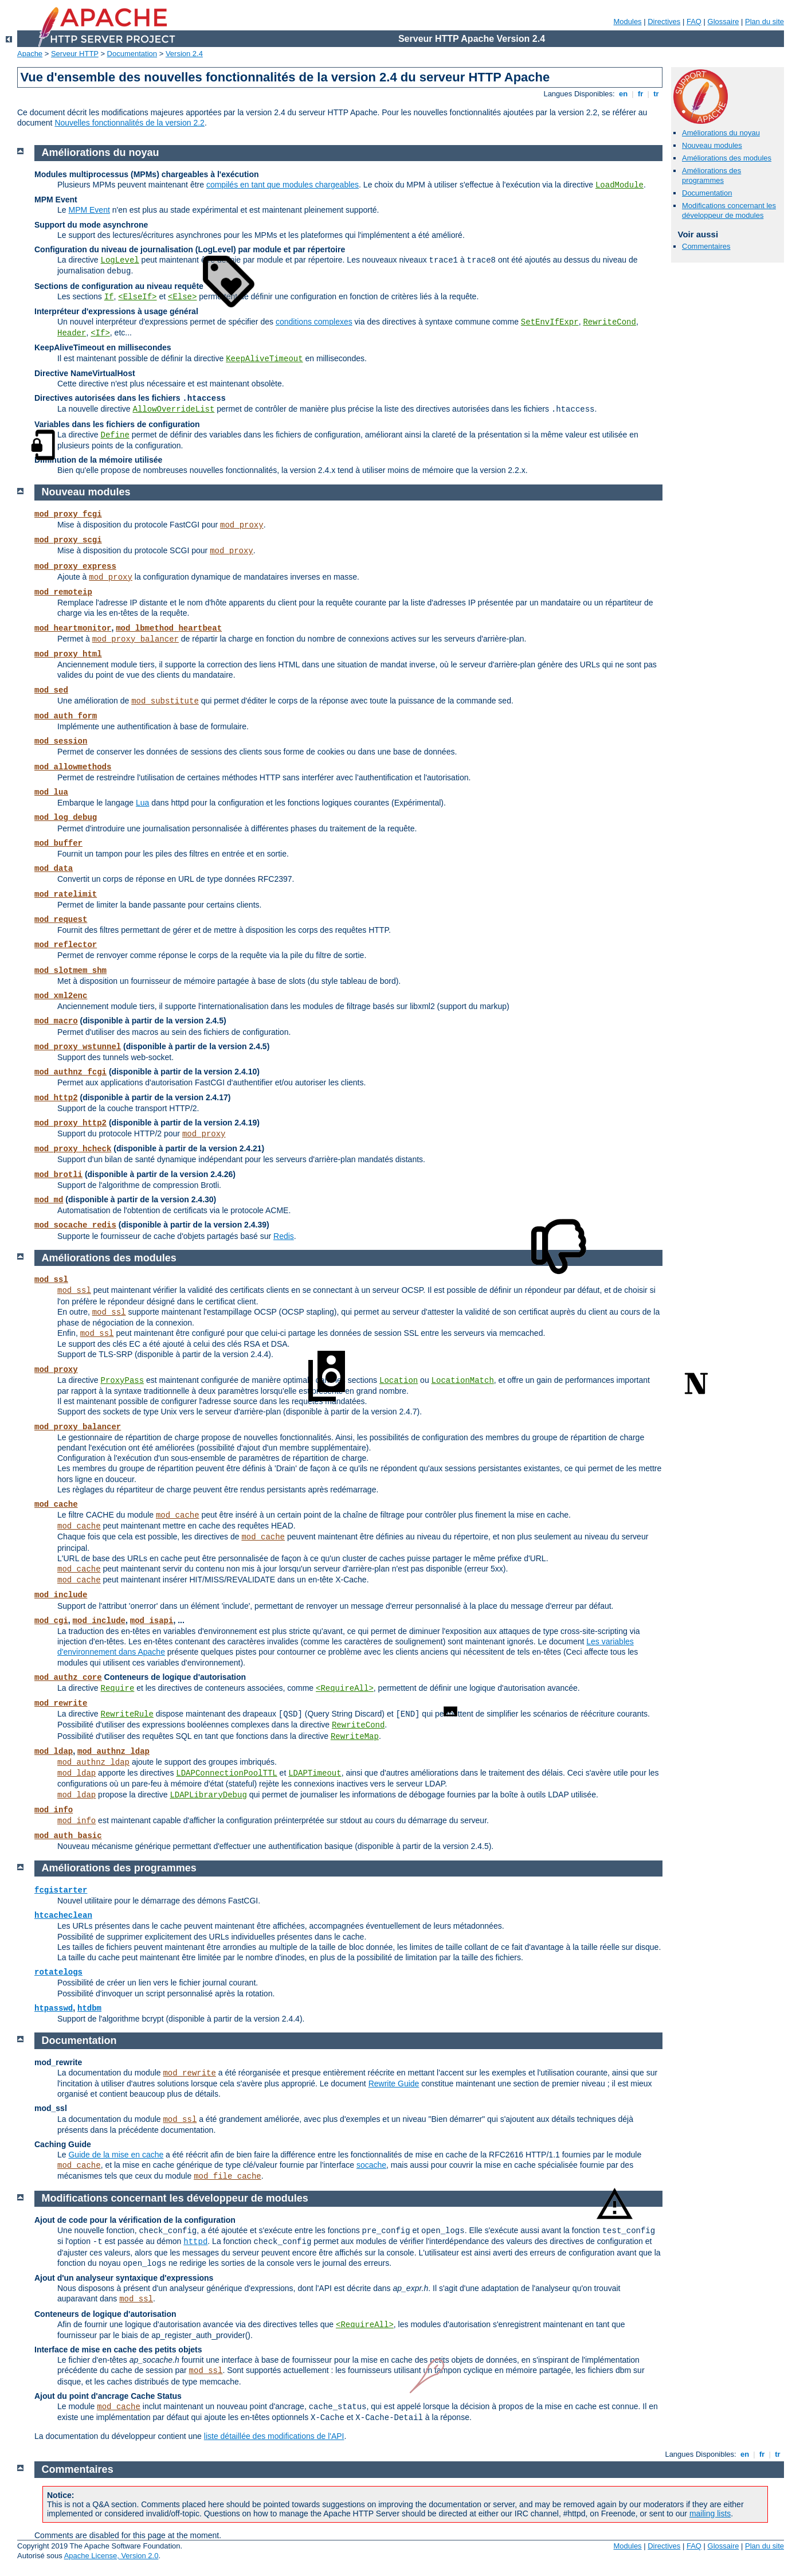 Image resolution: width=792 pixels, height=2576 pixels. Describe the element at coordinates (696, 1383) in the screenshot. I see `open notion app` at that location.